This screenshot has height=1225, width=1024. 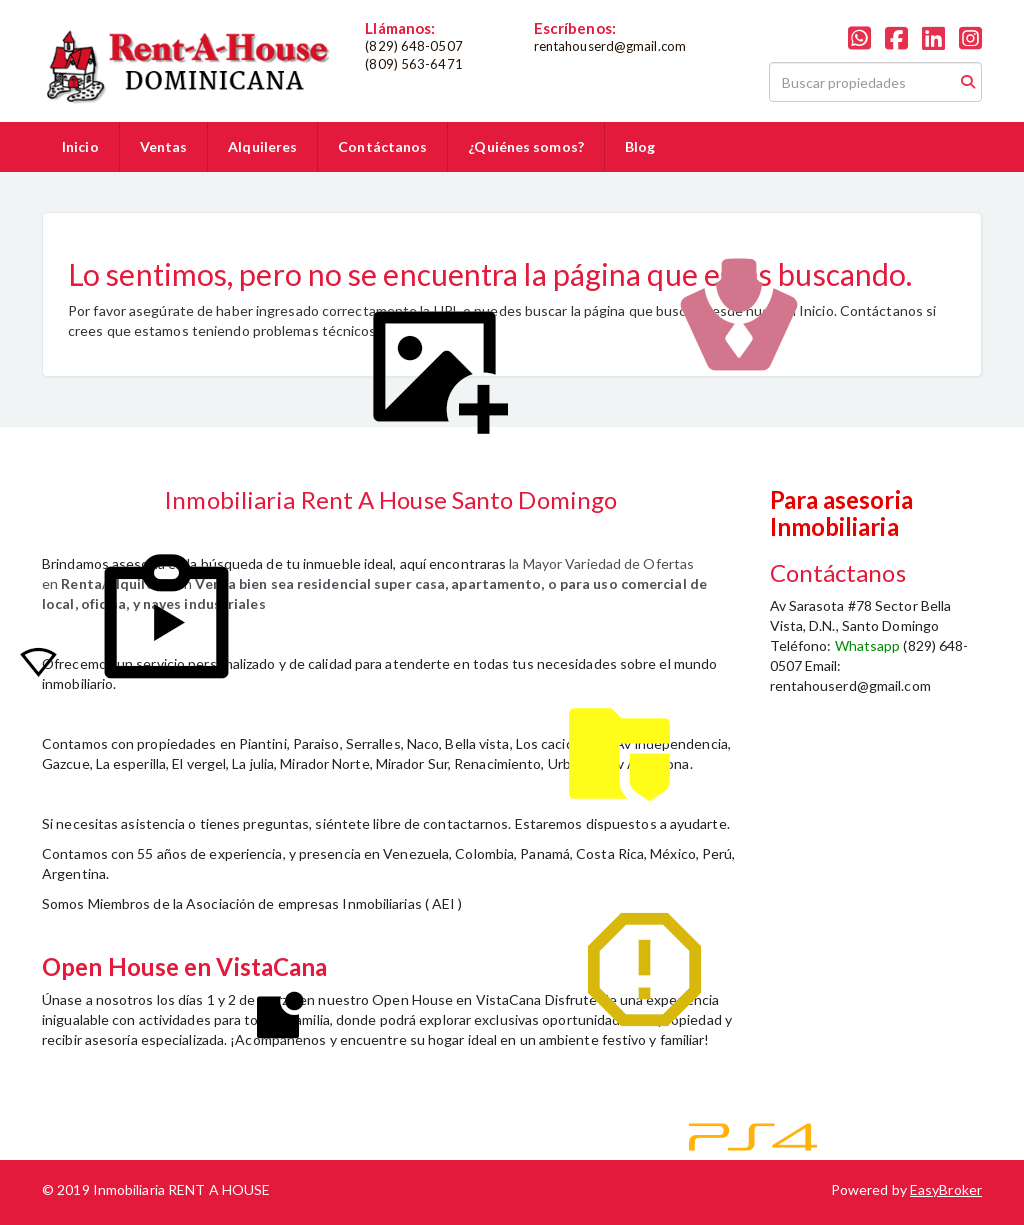 I want to click on start a presentation slideshow, so click(x=166, y=622).